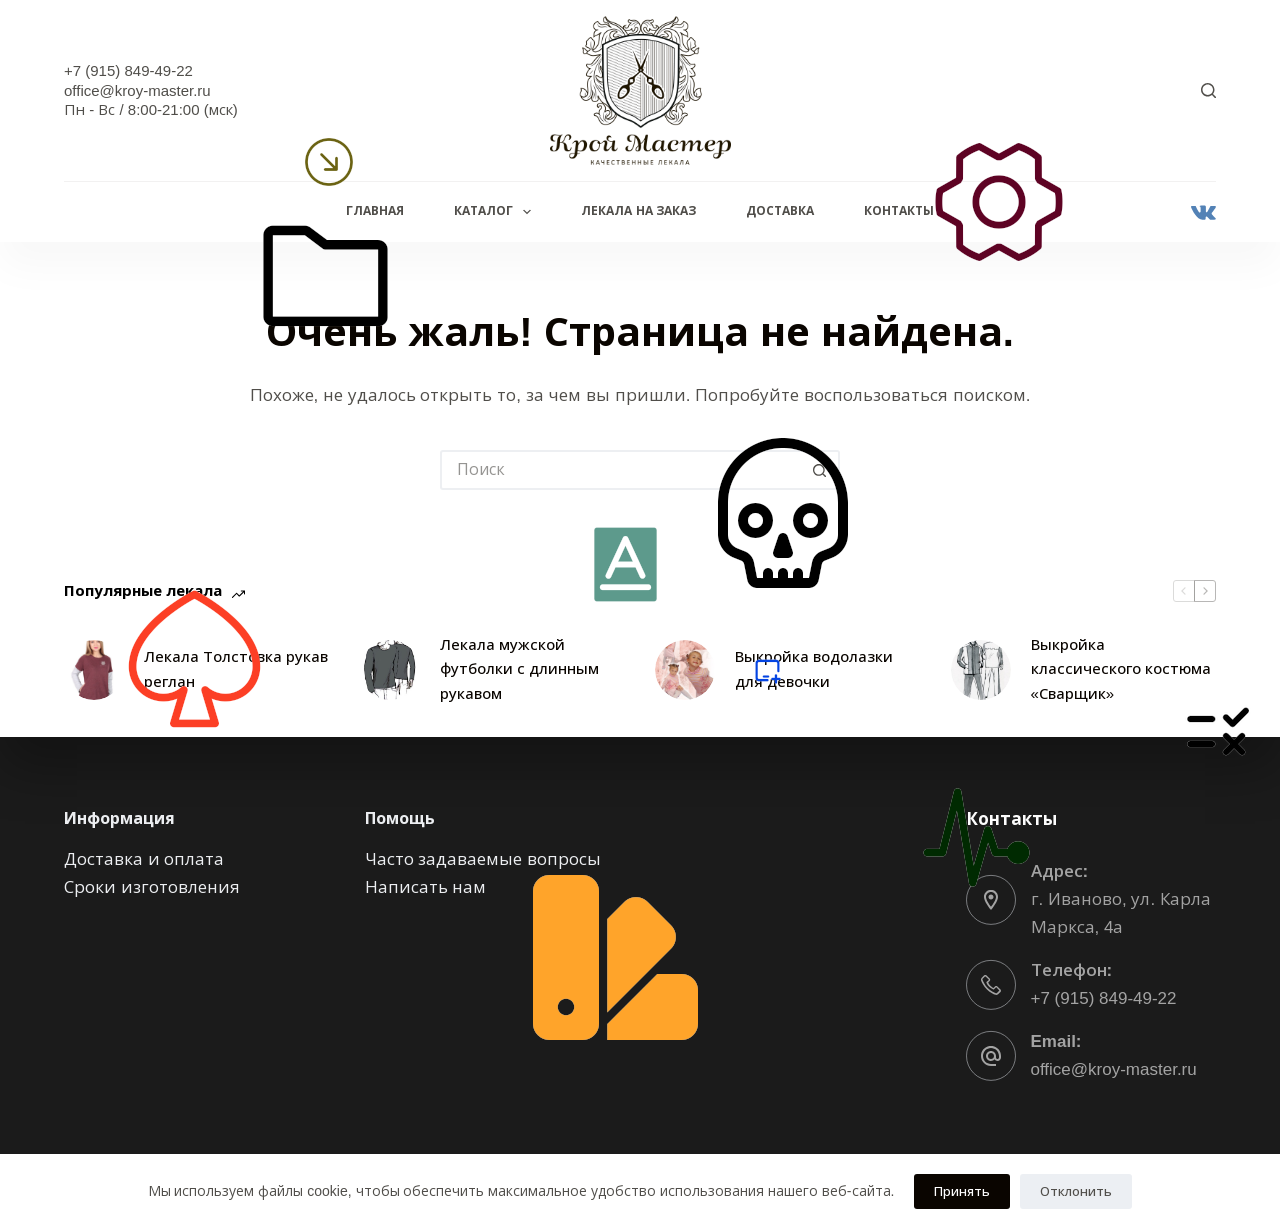  What do you see at coordinates (783, 513) in the screenshot?
I see `indicates dangerous or harmful content` at bounding box center [783, 513].